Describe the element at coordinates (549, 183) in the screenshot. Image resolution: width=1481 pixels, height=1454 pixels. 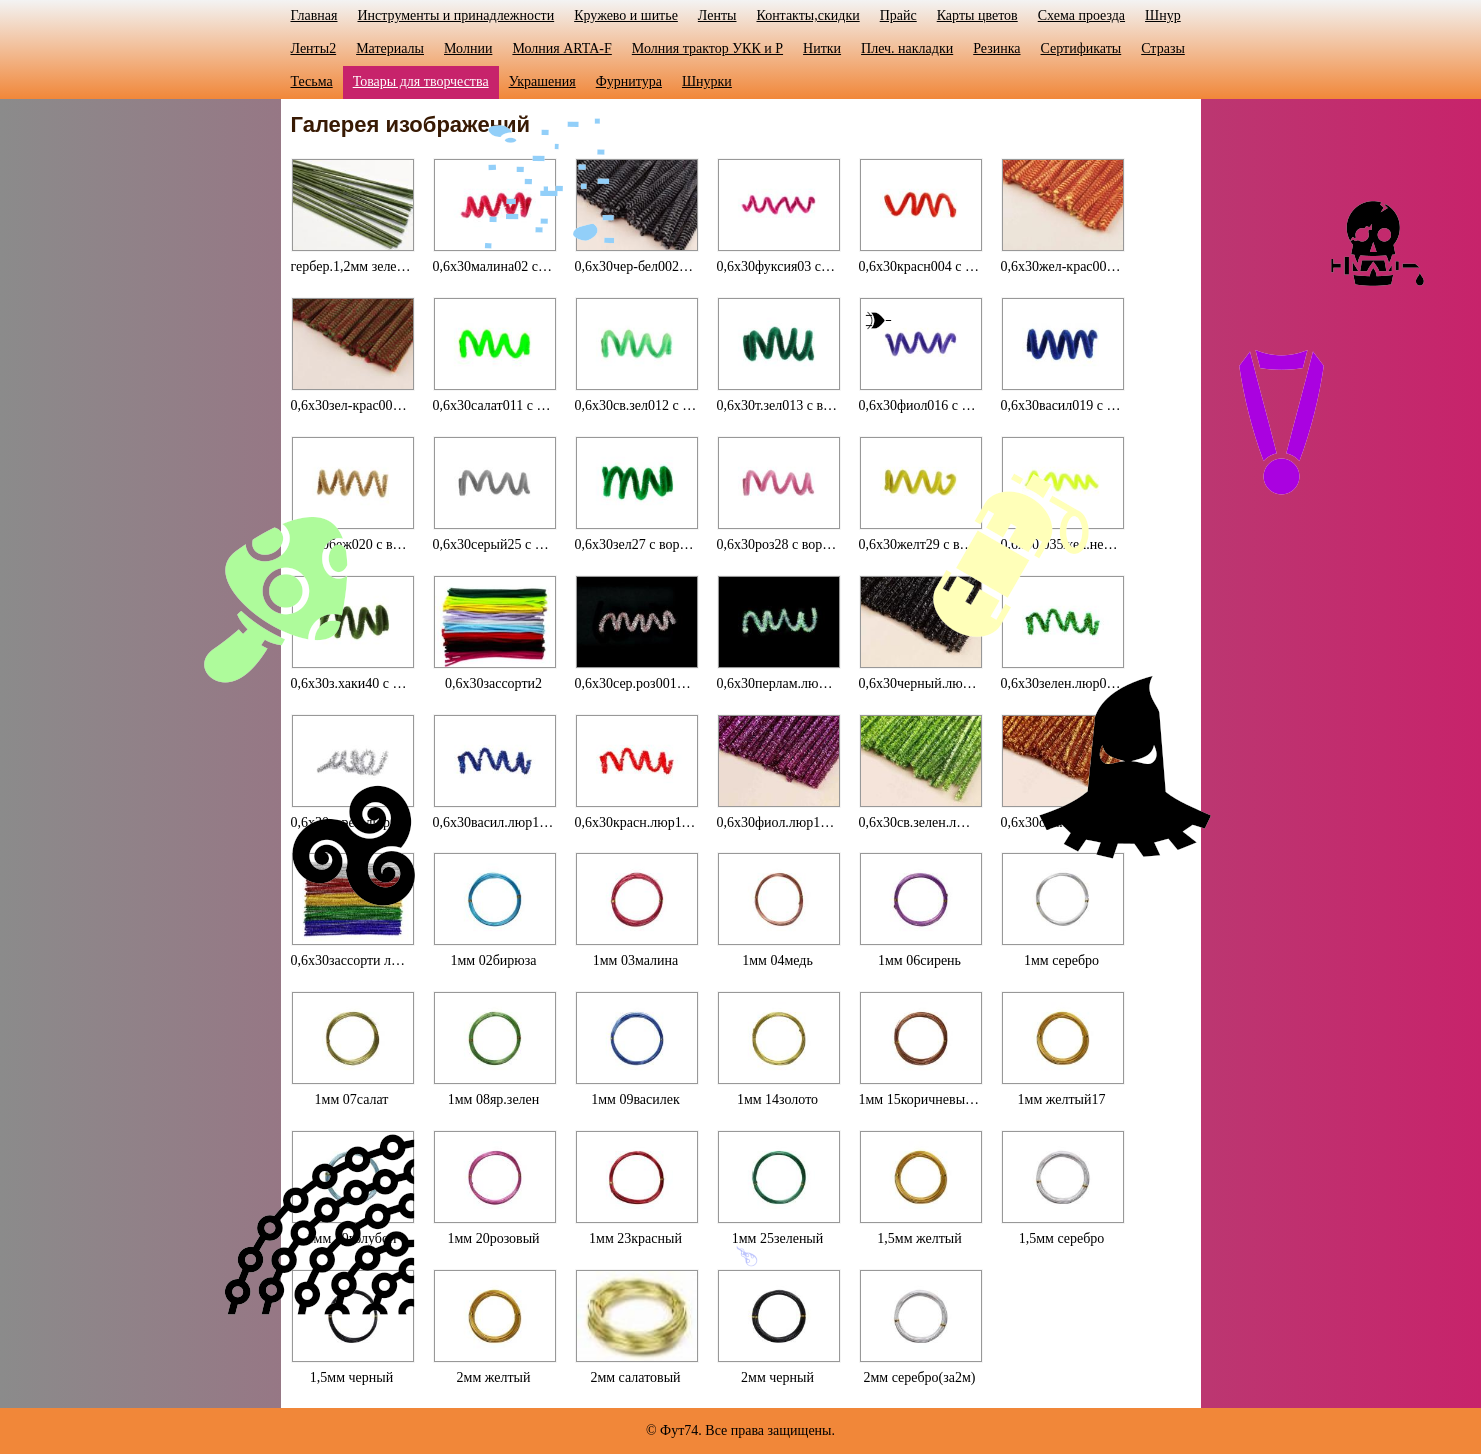
I see `select a path or route tile in a game` at that location.